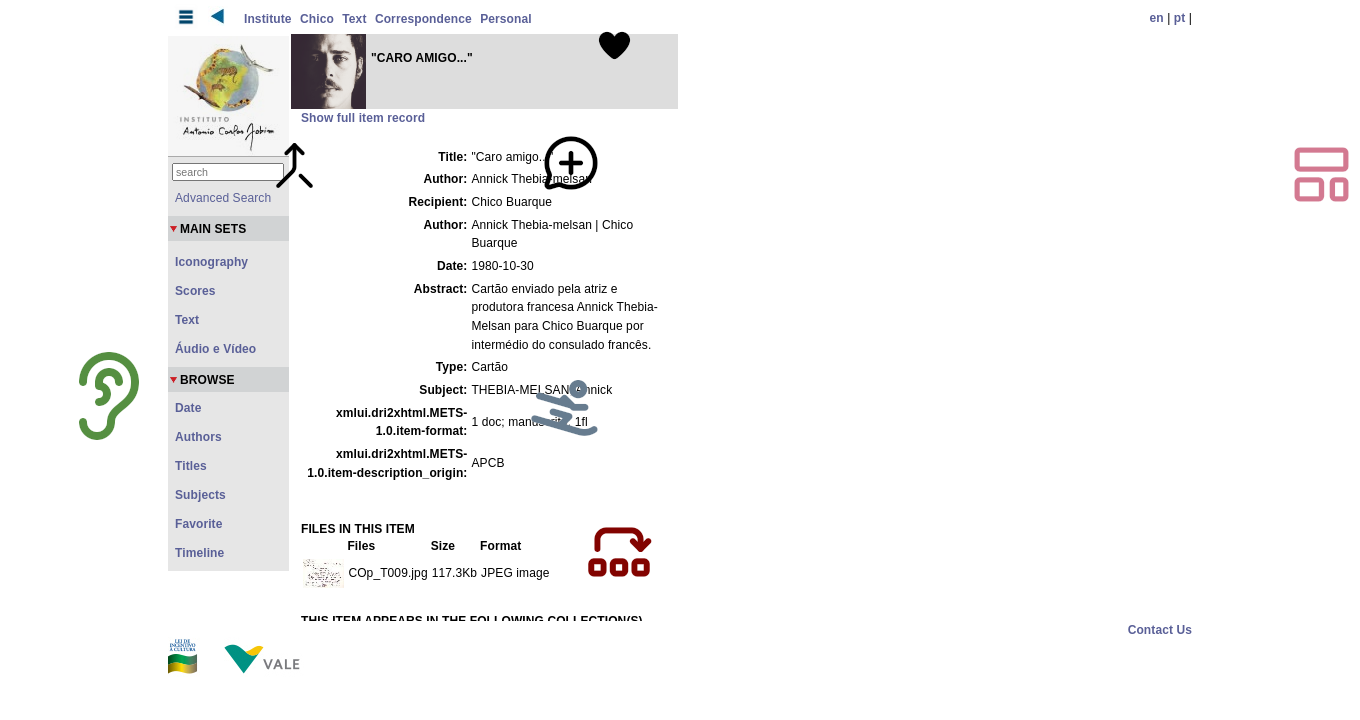 The height and width of the screenshot is (720, 1360). Describe the element at coordinates (294, 165) in the screenshot. I see `merge branches or items together` at that location.